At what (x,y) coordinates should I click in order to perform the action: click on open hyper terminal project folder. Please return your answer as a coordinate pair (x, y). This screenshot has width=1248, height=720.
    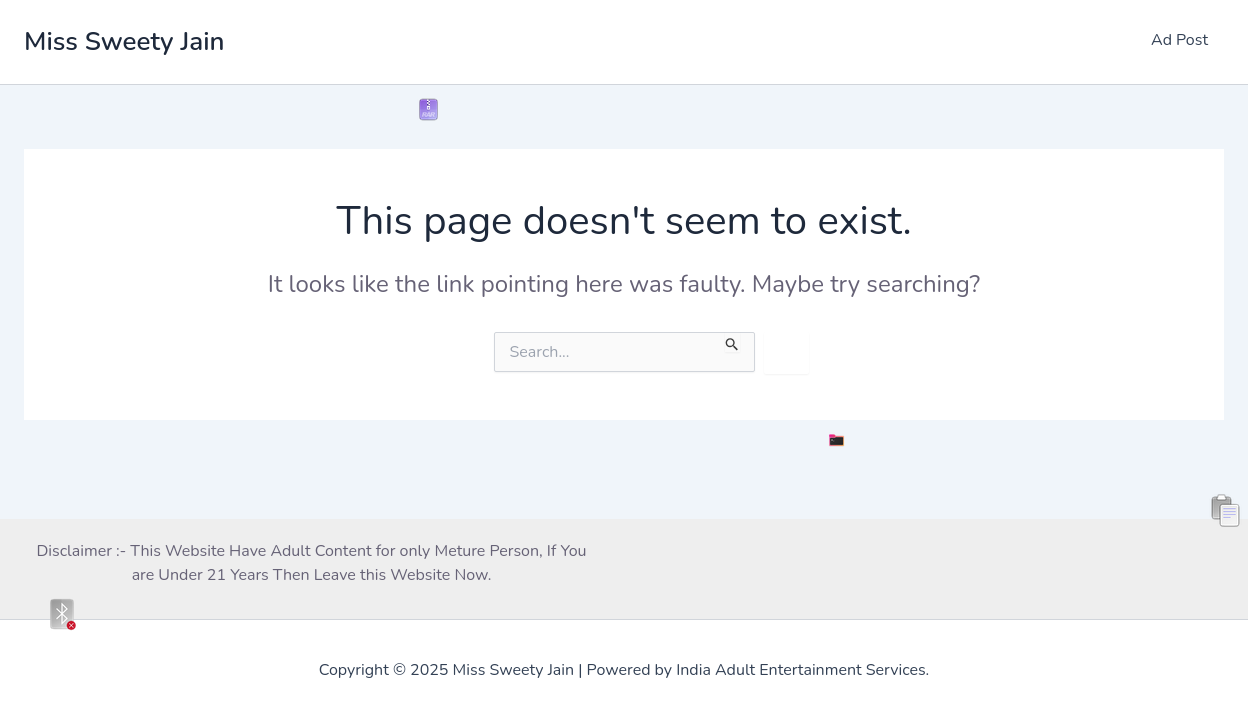
    Looking at the image, I should click on (836, 440).